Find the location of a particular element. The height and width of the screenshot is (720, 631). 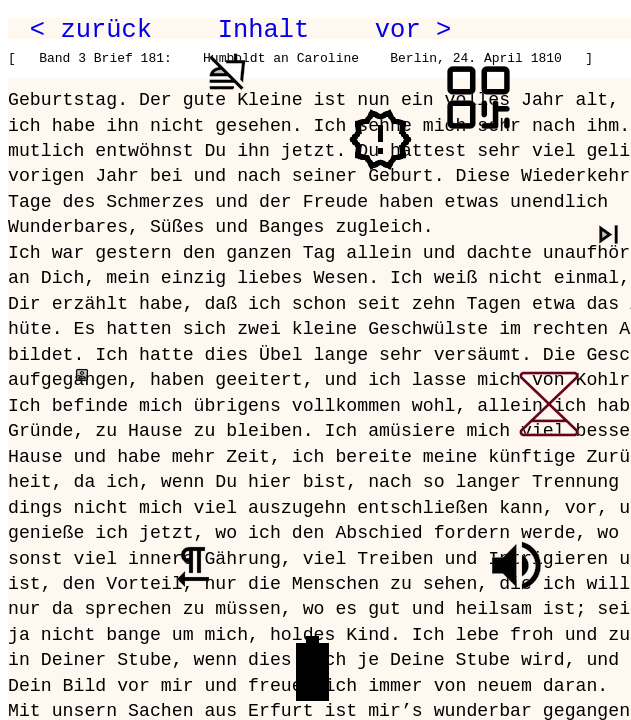

indicates time running low or nearly expired is located at coordinates (549, 404).